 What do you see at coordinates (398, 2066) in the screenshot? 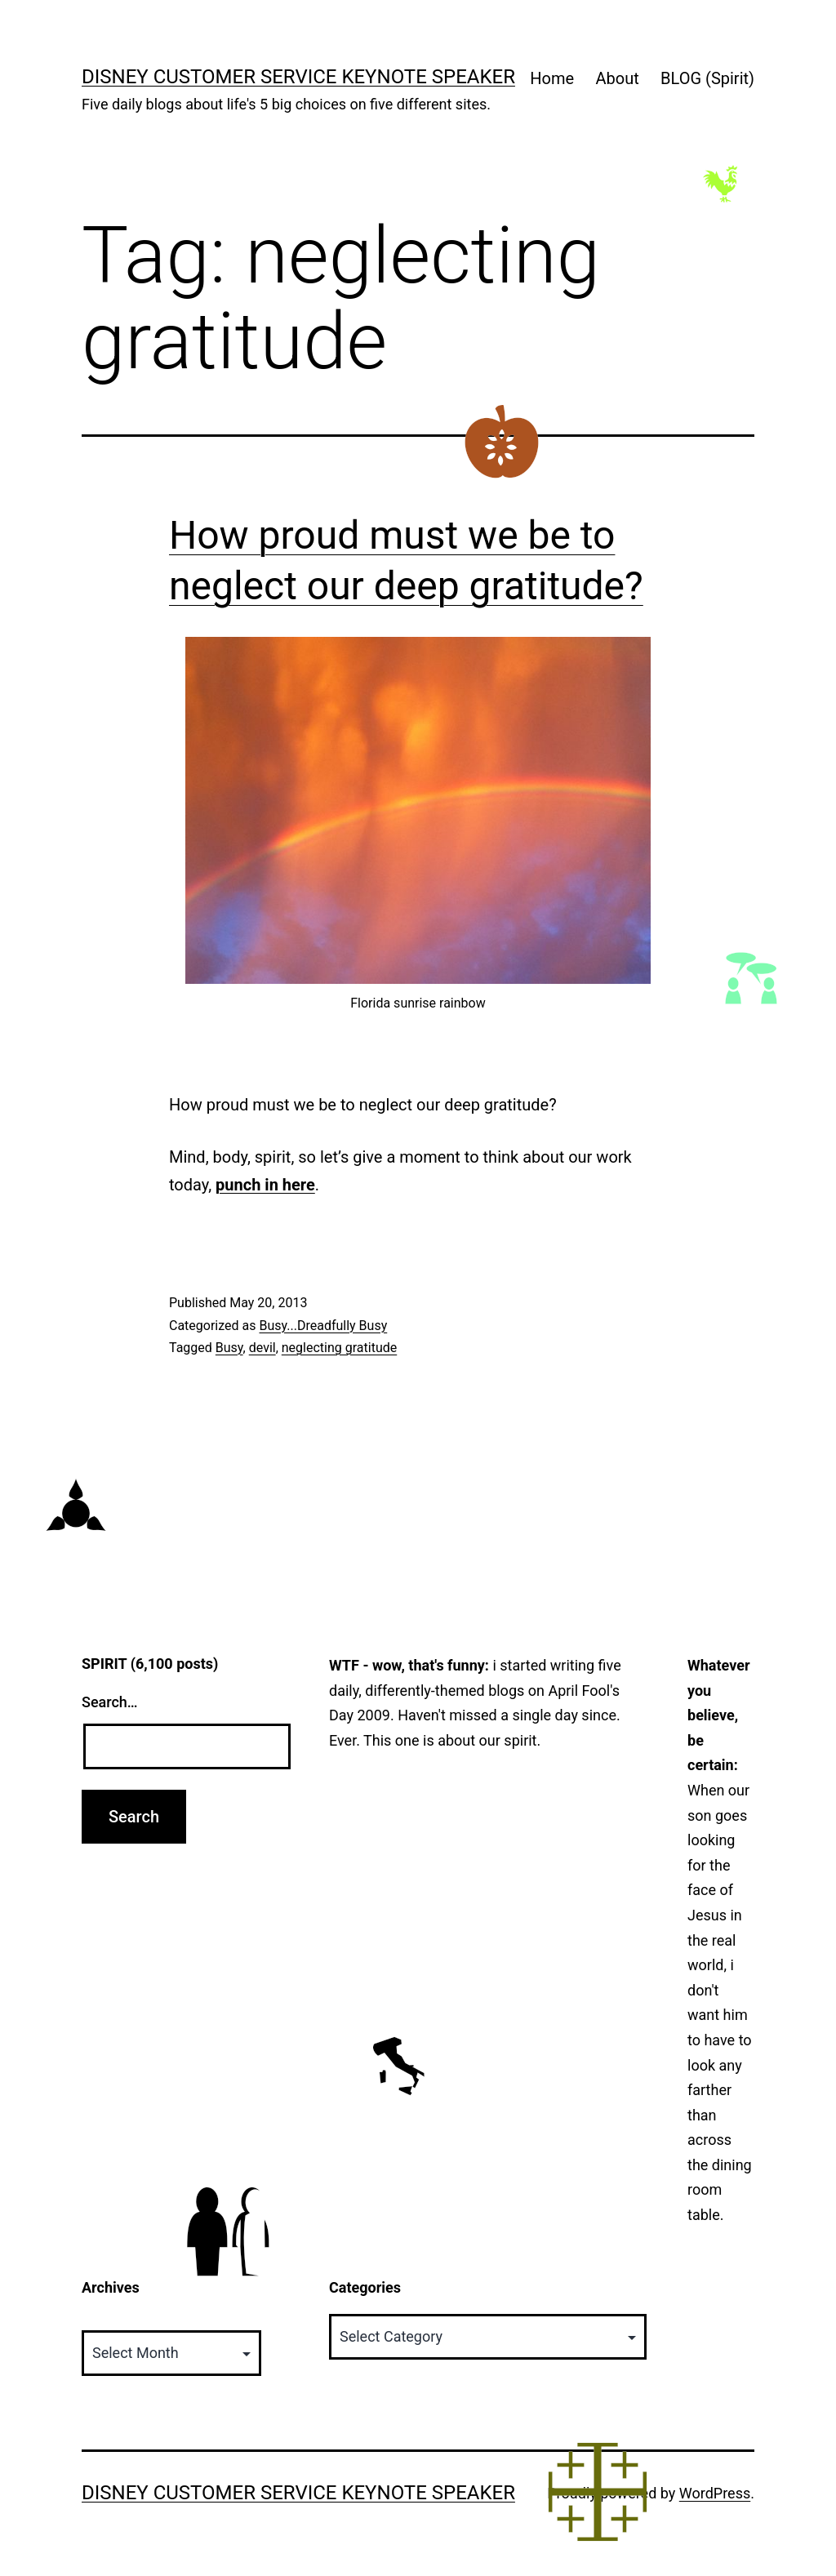
I see `select italy as your country or region` at bounding box center [398, 2066].